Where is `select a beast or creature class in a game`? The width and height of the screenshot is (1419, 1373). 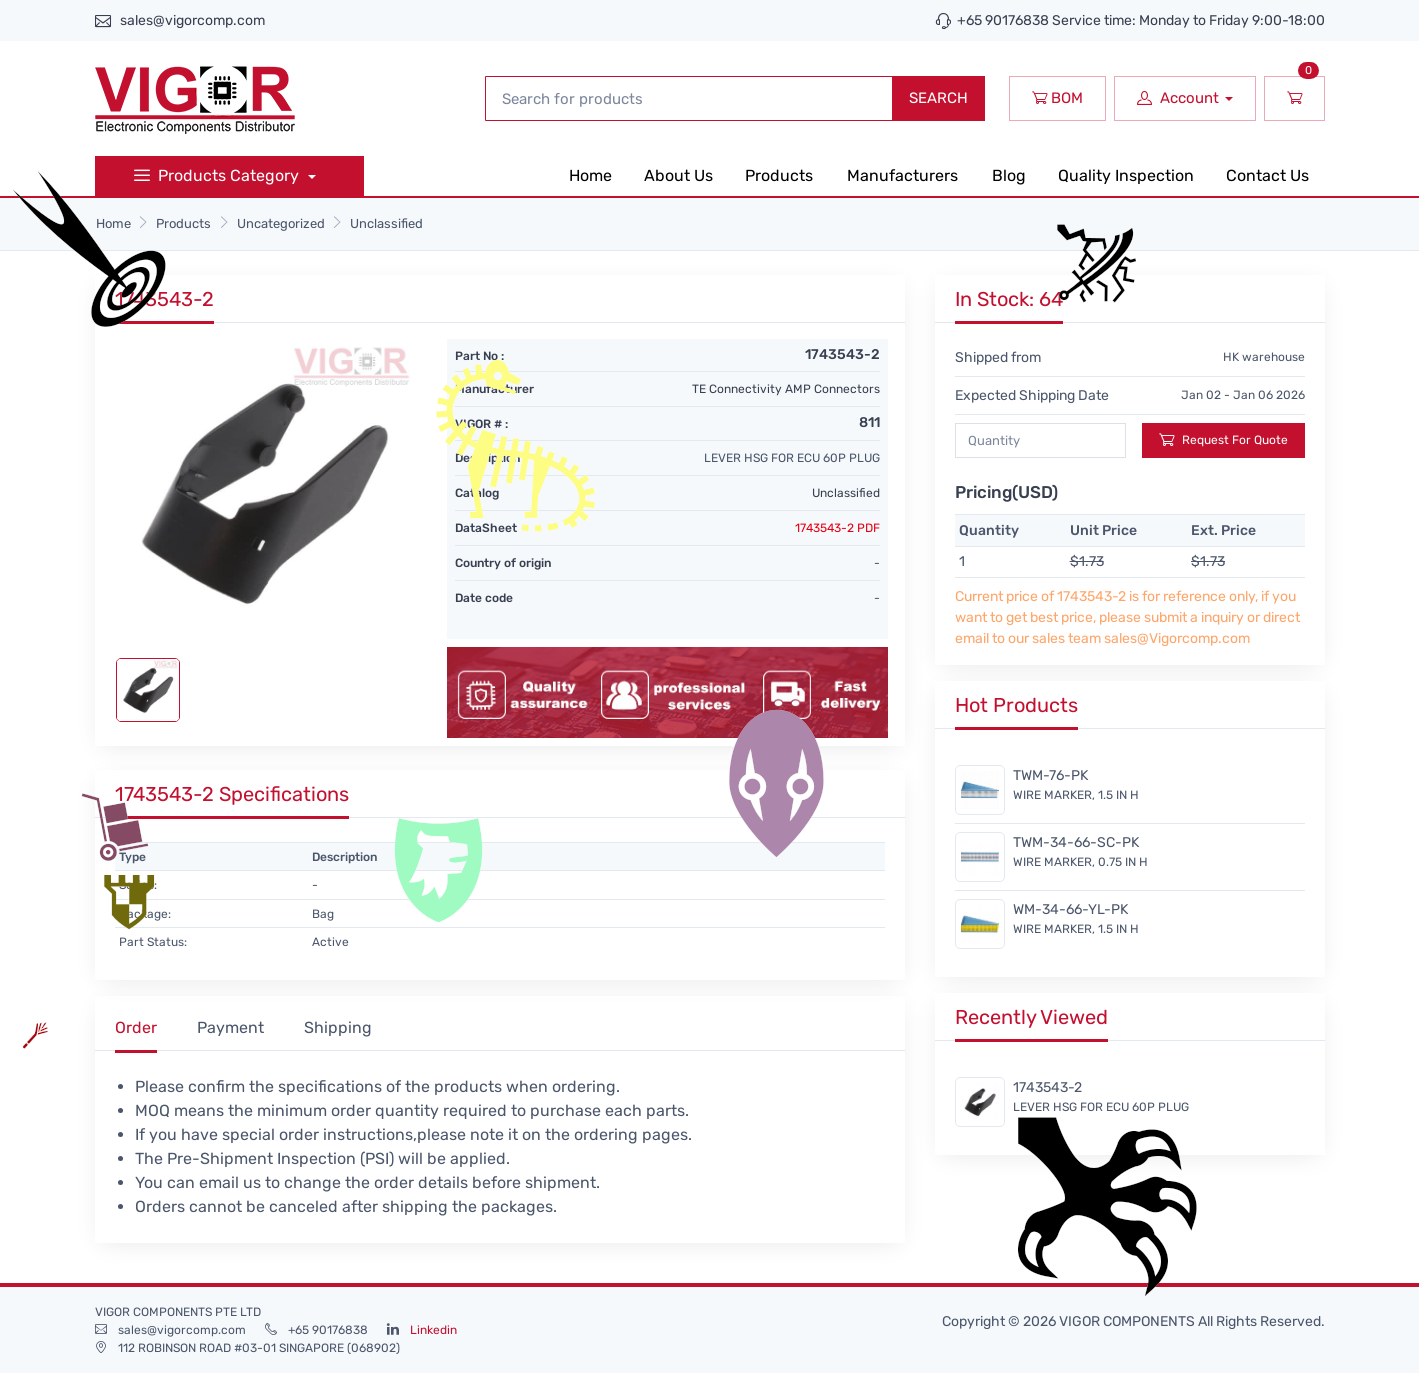
select a beast or creature class in a game is located at coordinates (1108, 1208).